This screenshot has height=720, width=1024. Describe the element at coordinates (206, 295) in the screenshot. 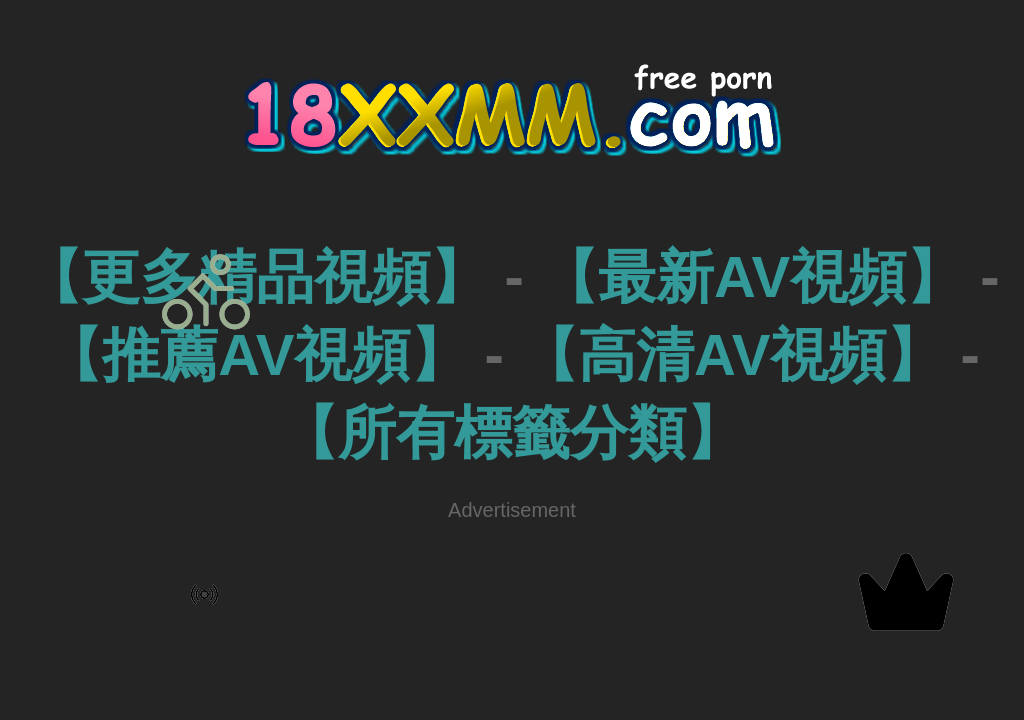

I see `select cycling as transportation mode` at that location.